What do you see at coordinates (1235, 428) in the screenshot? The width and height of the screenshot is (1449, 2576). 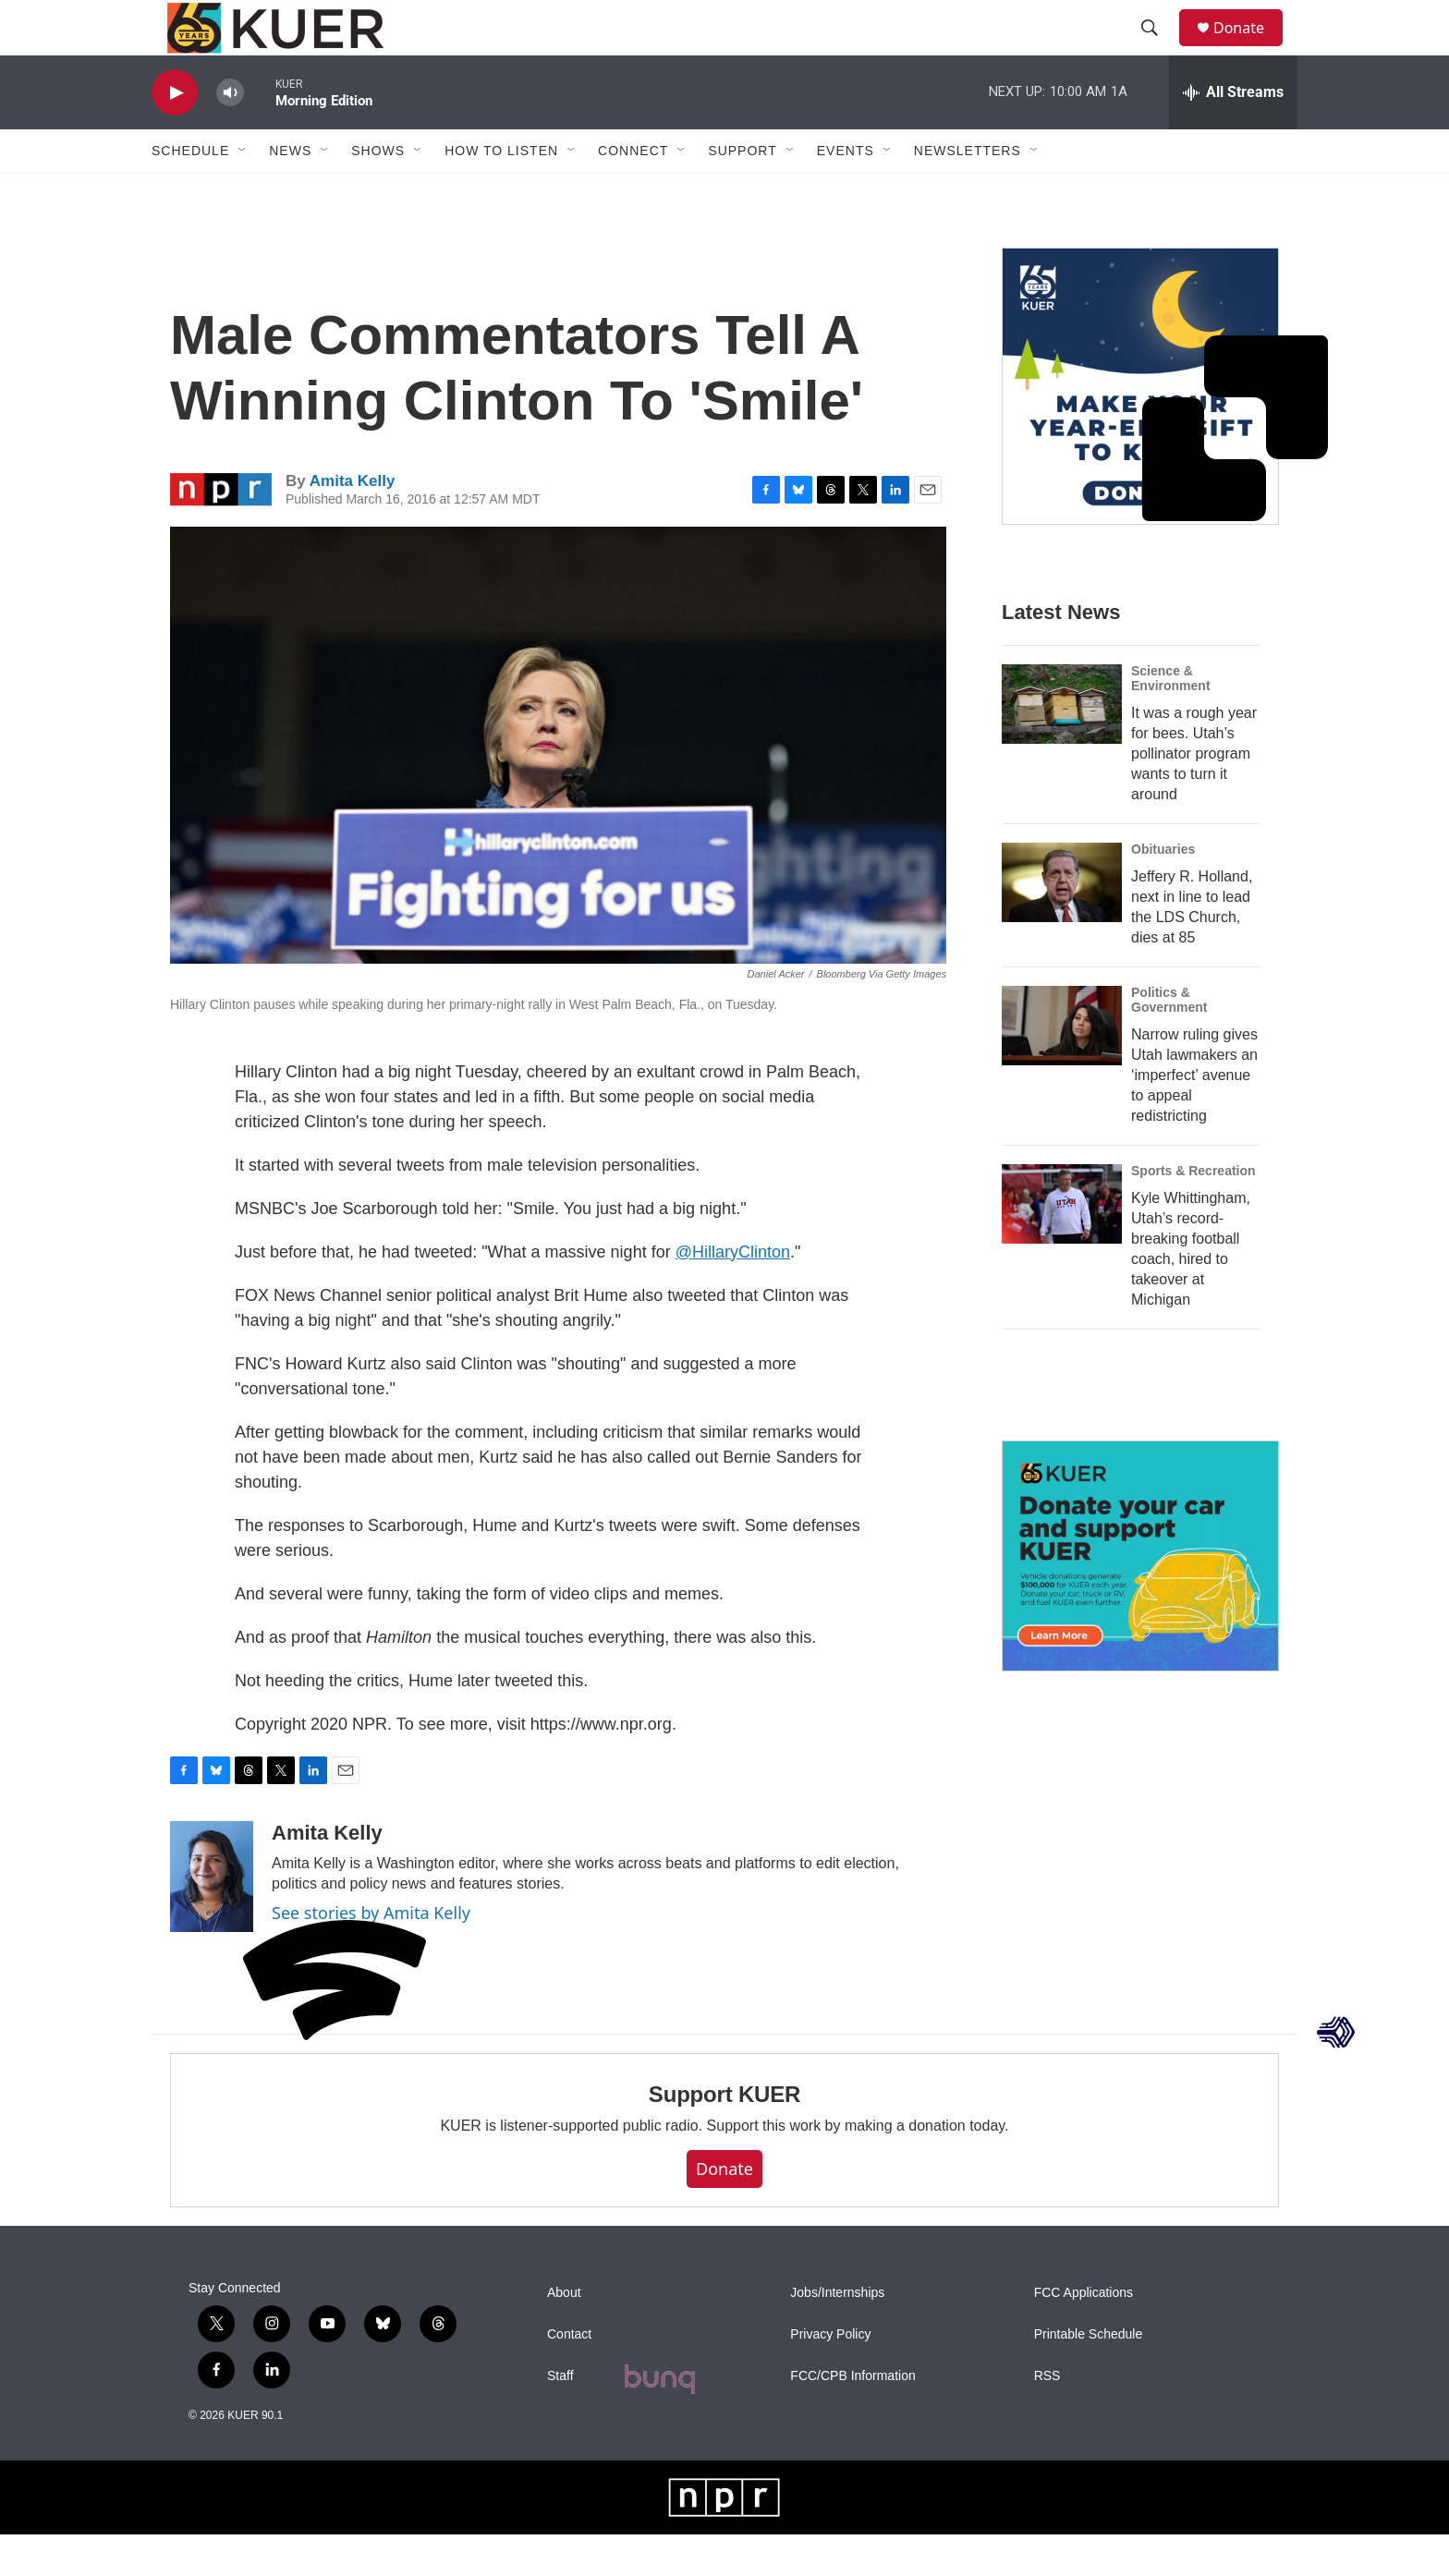 I see `SendGrid email delivery service logo` at bounding box center [1235, 428].